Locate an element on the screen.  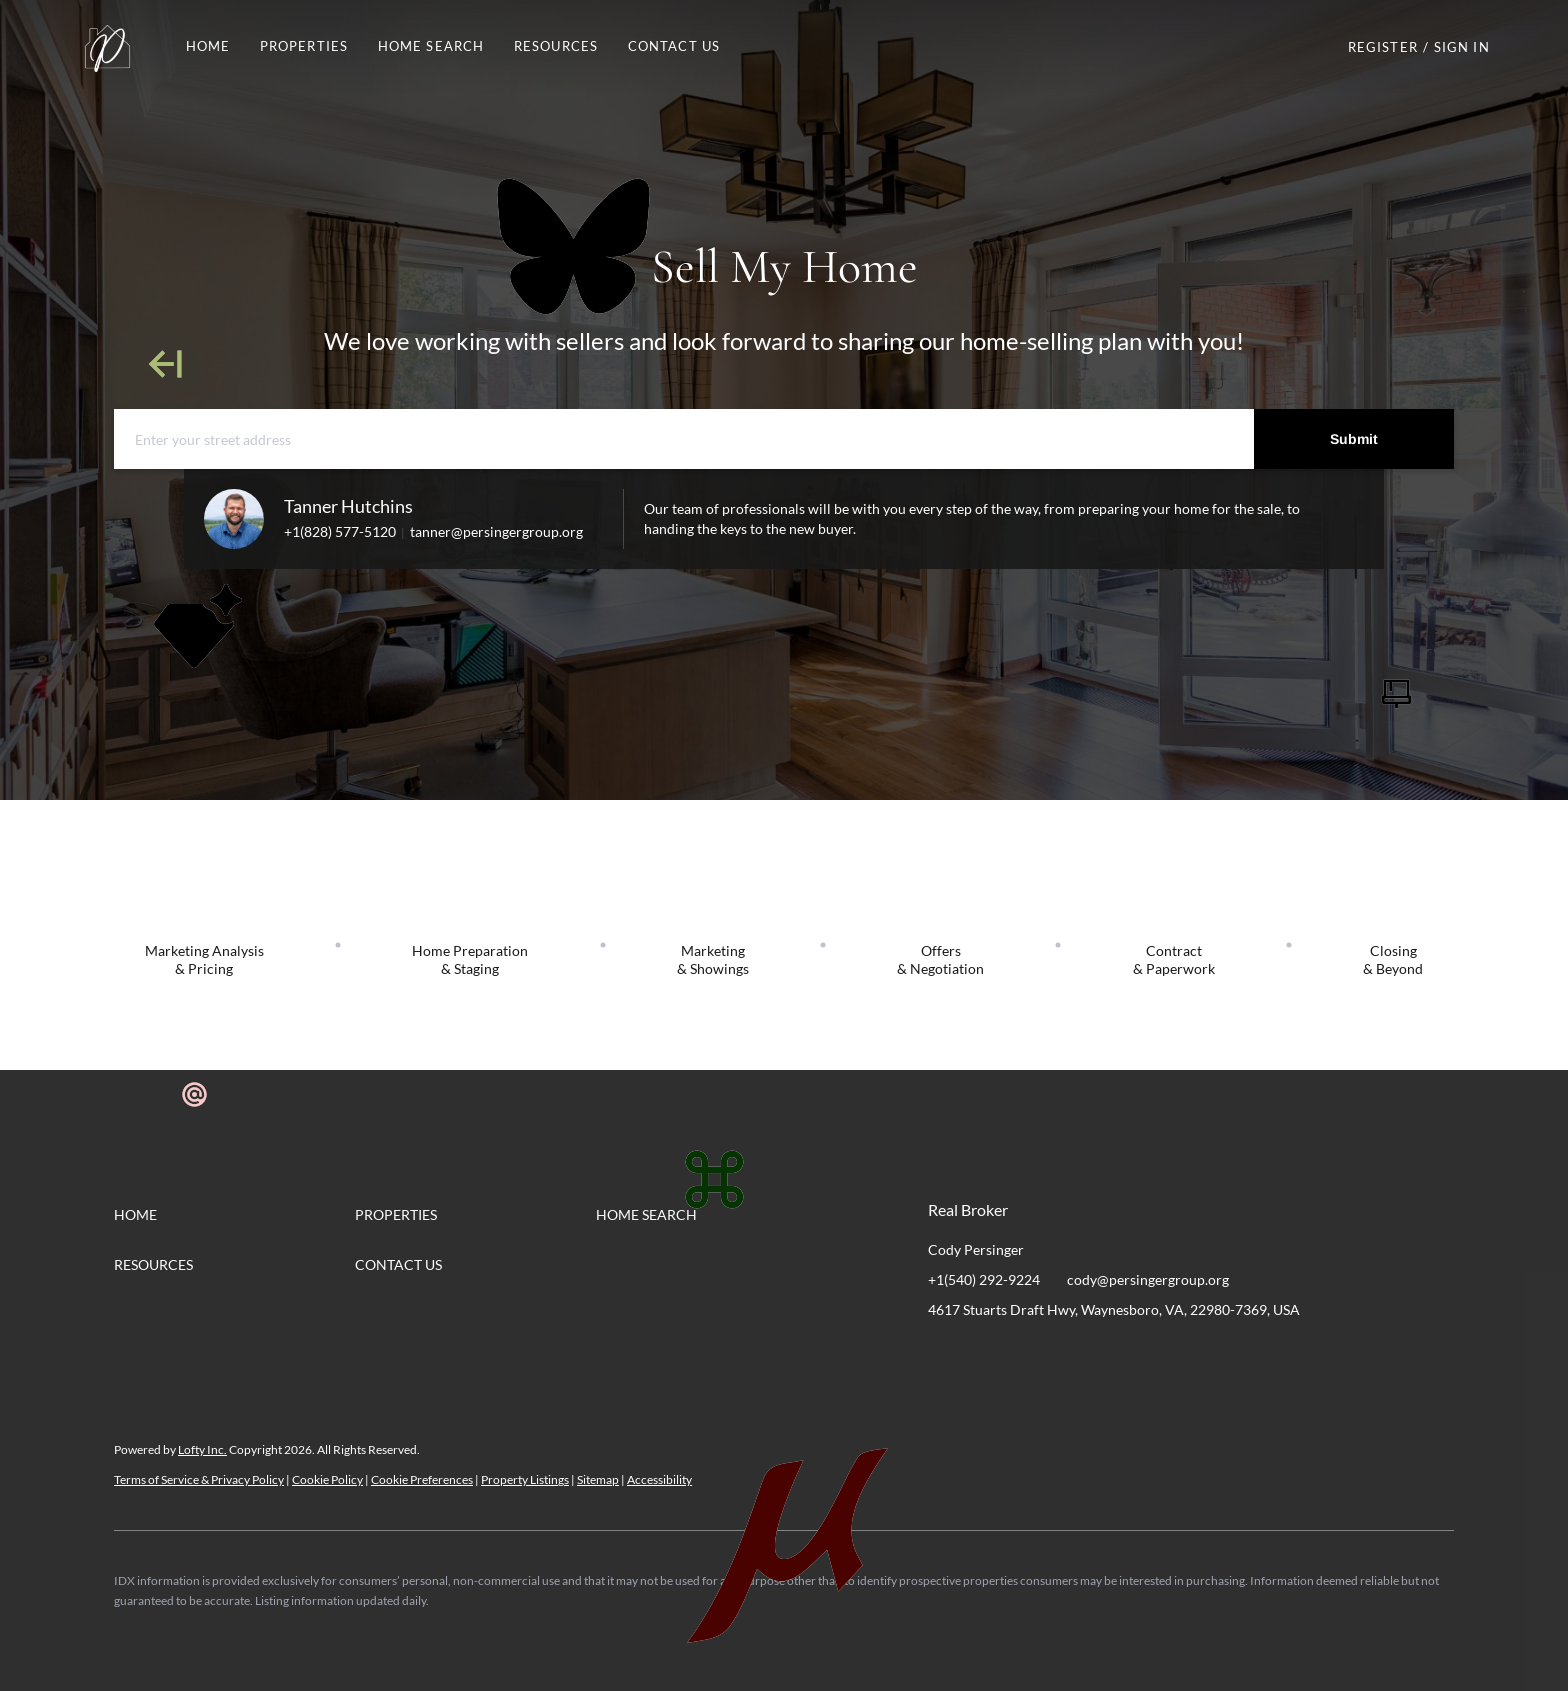
expand panel to the left is located at coordinates (166, 364).